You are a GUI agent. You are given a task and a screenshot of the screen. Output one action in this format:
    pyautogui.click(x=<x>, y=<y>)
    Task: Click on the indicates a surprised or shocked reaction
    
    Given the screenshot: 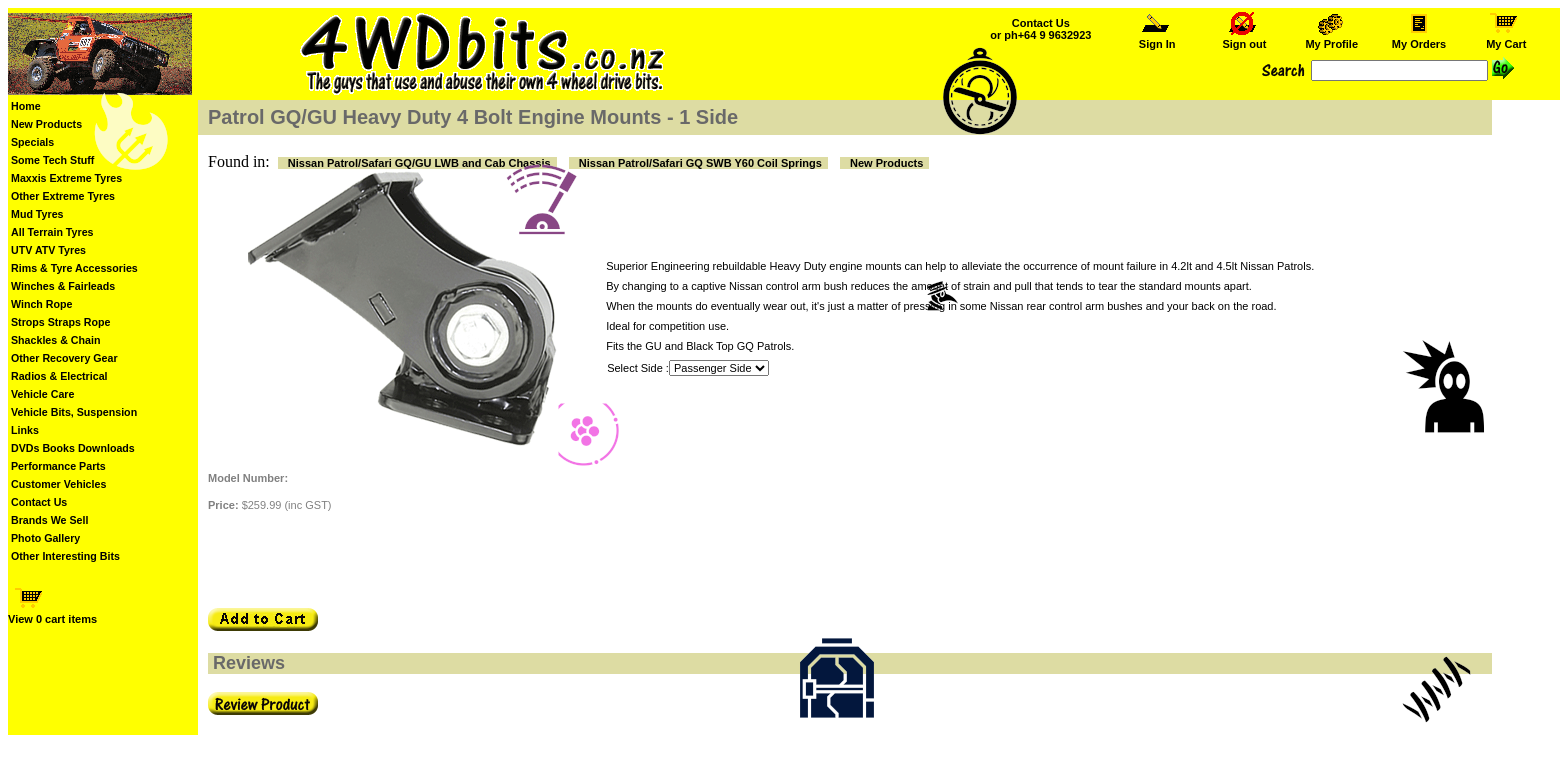 What is the action you would take?
    pyautogui.click(x=1449, y=386)
    